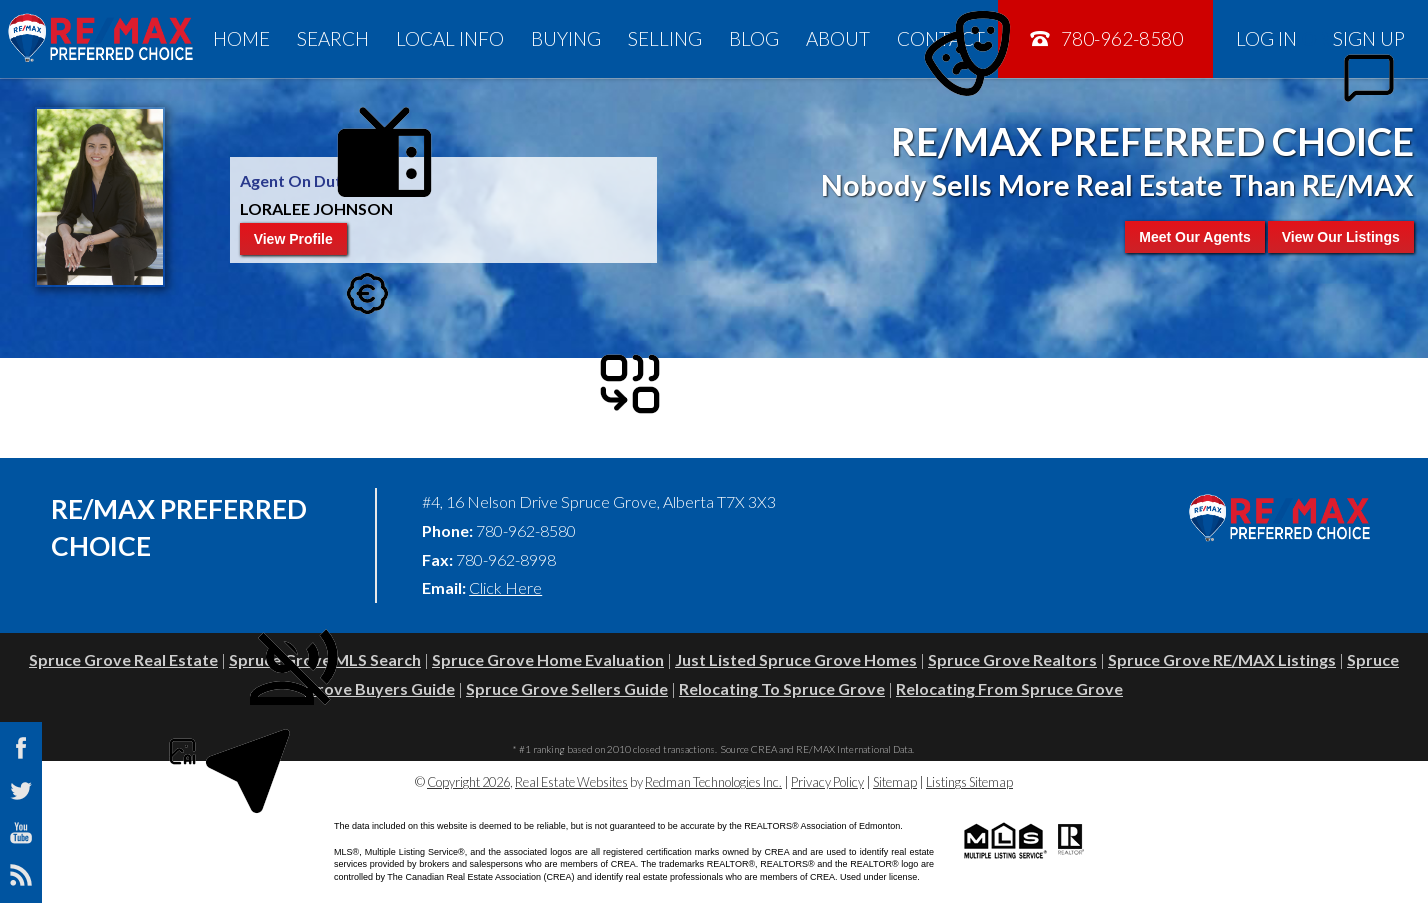  I want to click on open chat or messaging, so click(1369, 77).